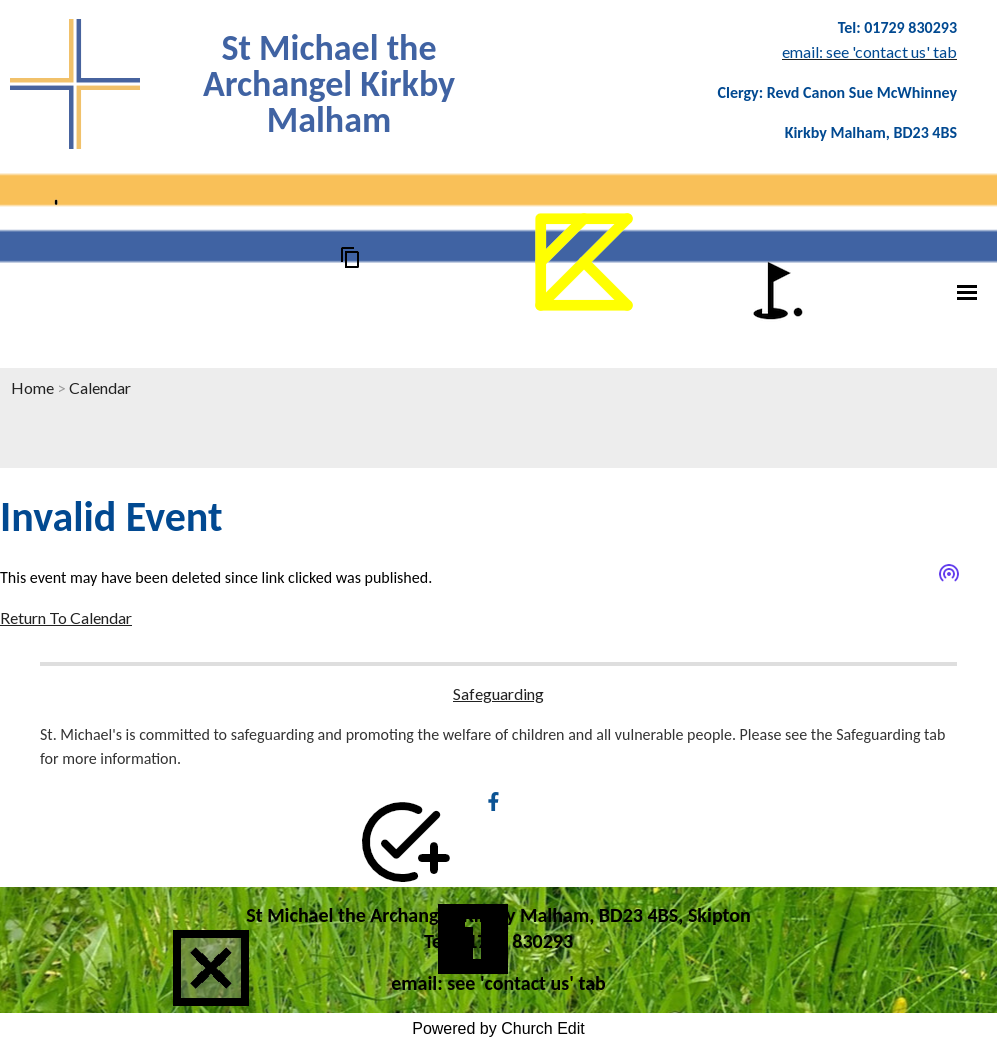 Image resolution: width=997 pixels, height=1045 pixels. What do you see at coordinates (473, 939) in the screenshot?
I see `select option one or first item` at bounding box center [473, 939].